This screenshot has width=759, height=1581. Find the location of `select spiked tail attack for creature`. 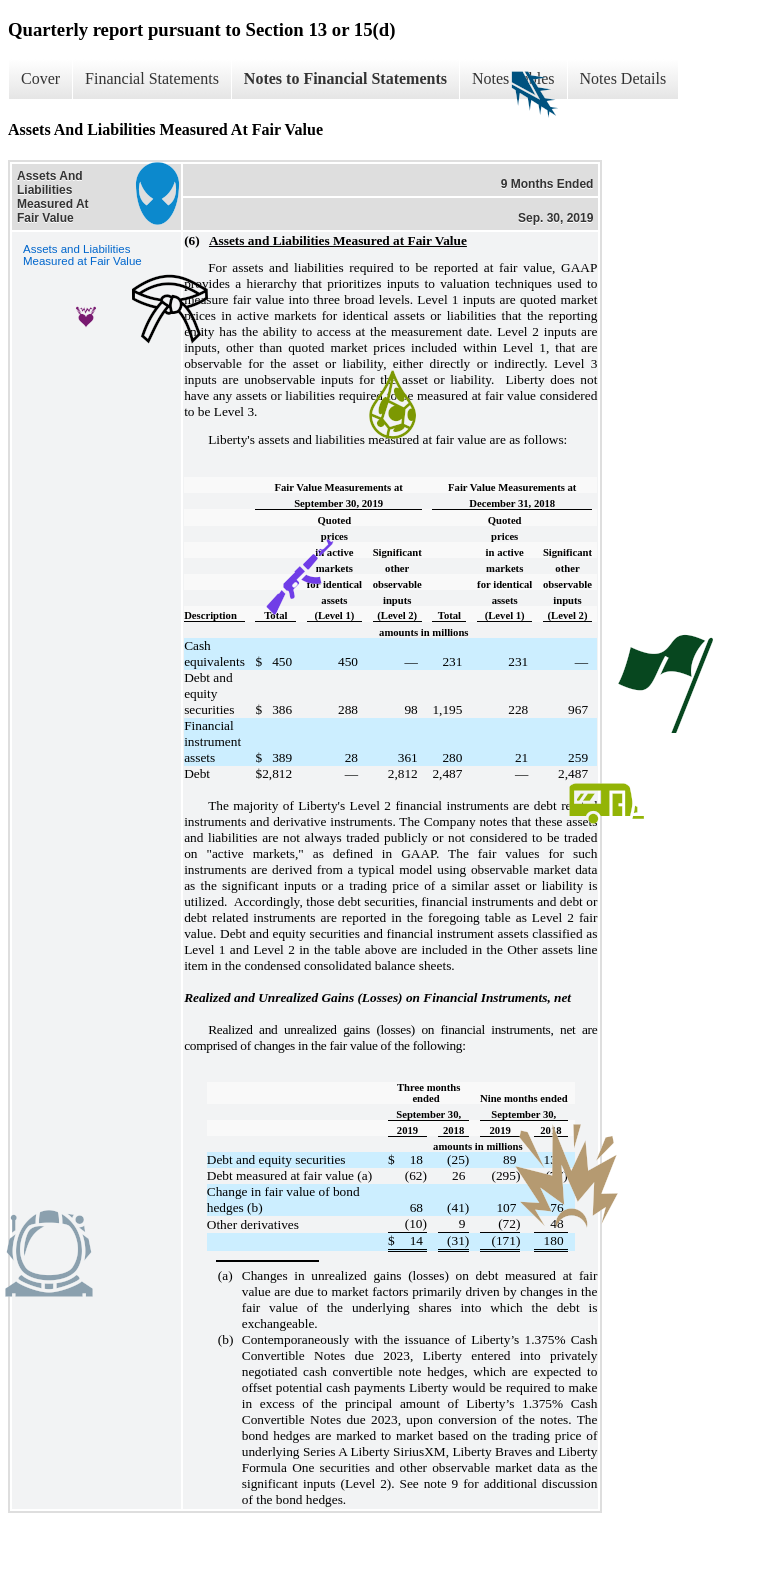

select spiked tail attack for creature is located at coordinates (534, 94).